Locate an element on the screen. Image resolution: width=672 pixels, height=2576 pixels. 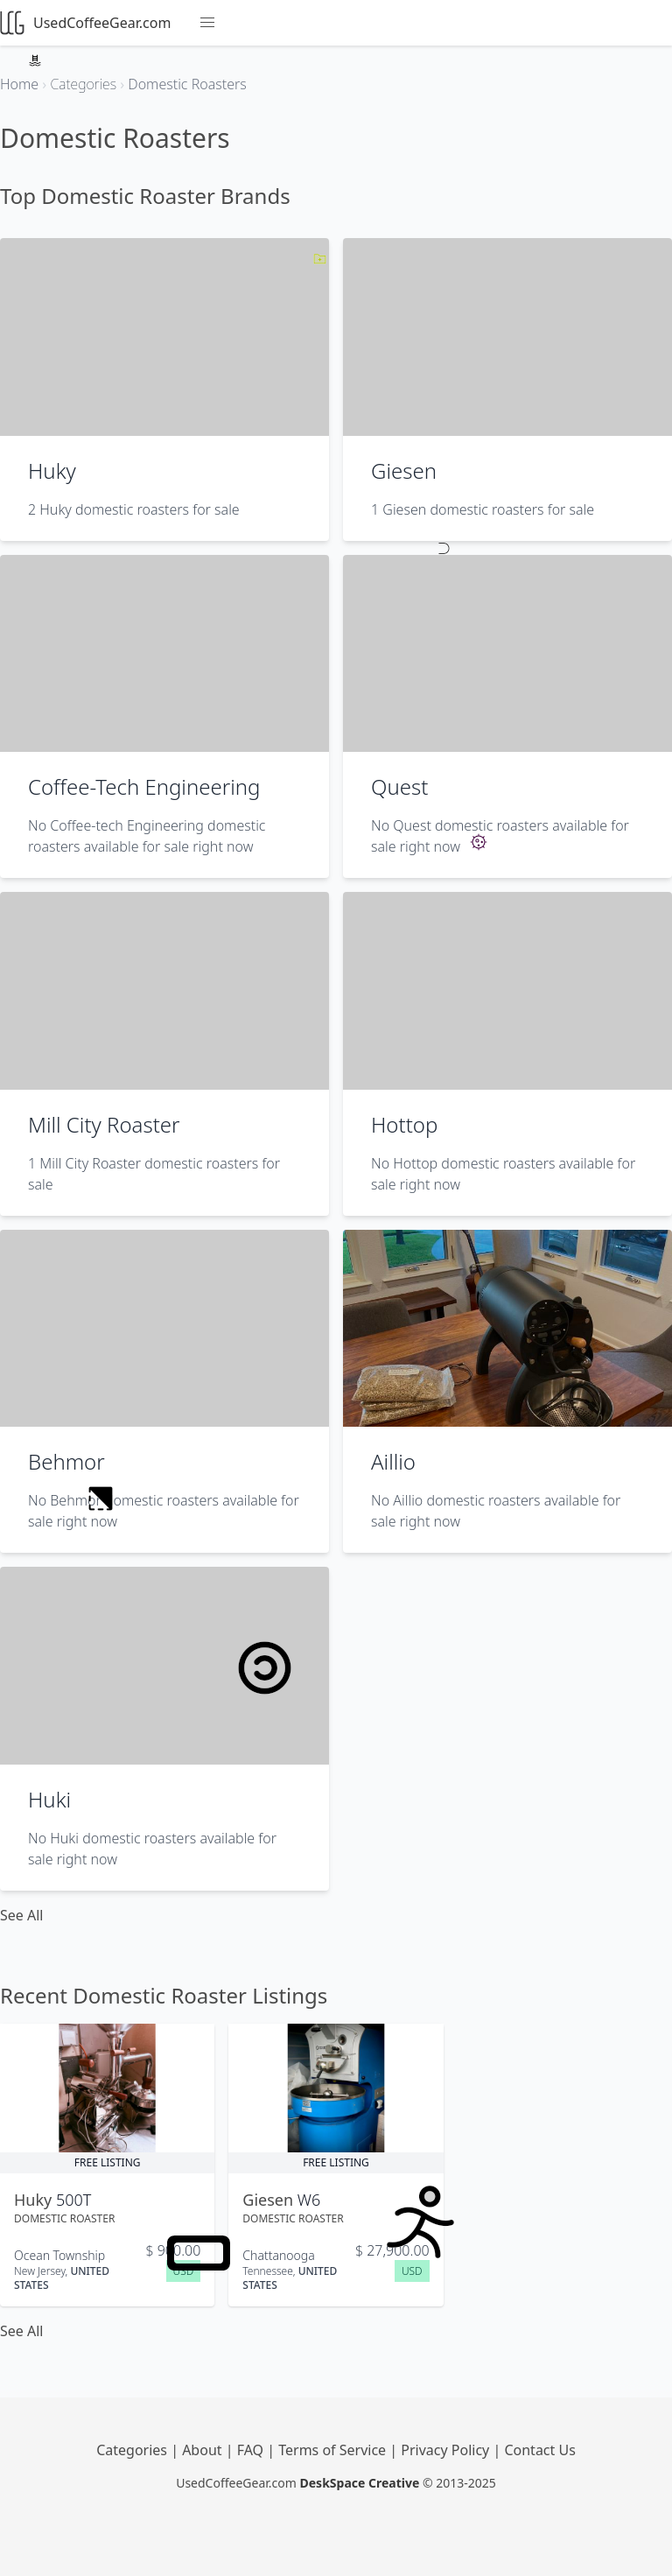
create a new folder is located at coordinates (319, 258).